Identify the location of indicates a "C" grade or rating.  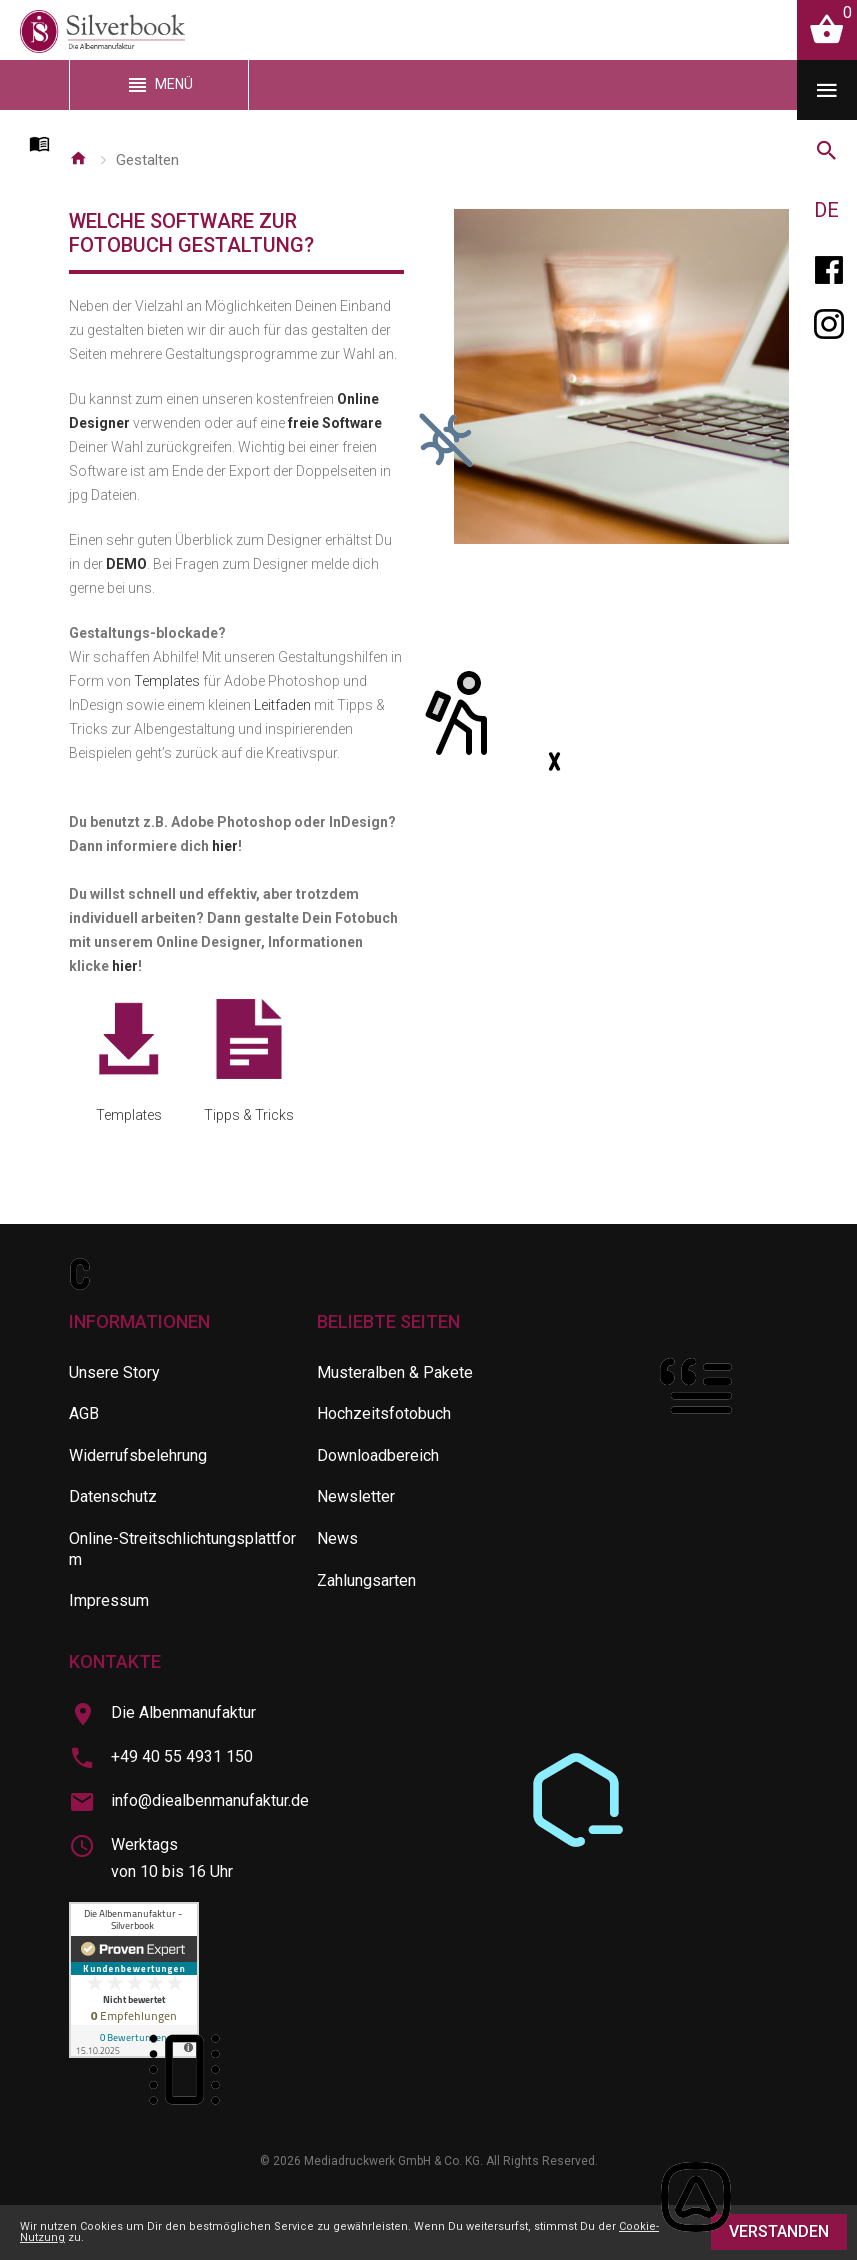
(80, 1274).